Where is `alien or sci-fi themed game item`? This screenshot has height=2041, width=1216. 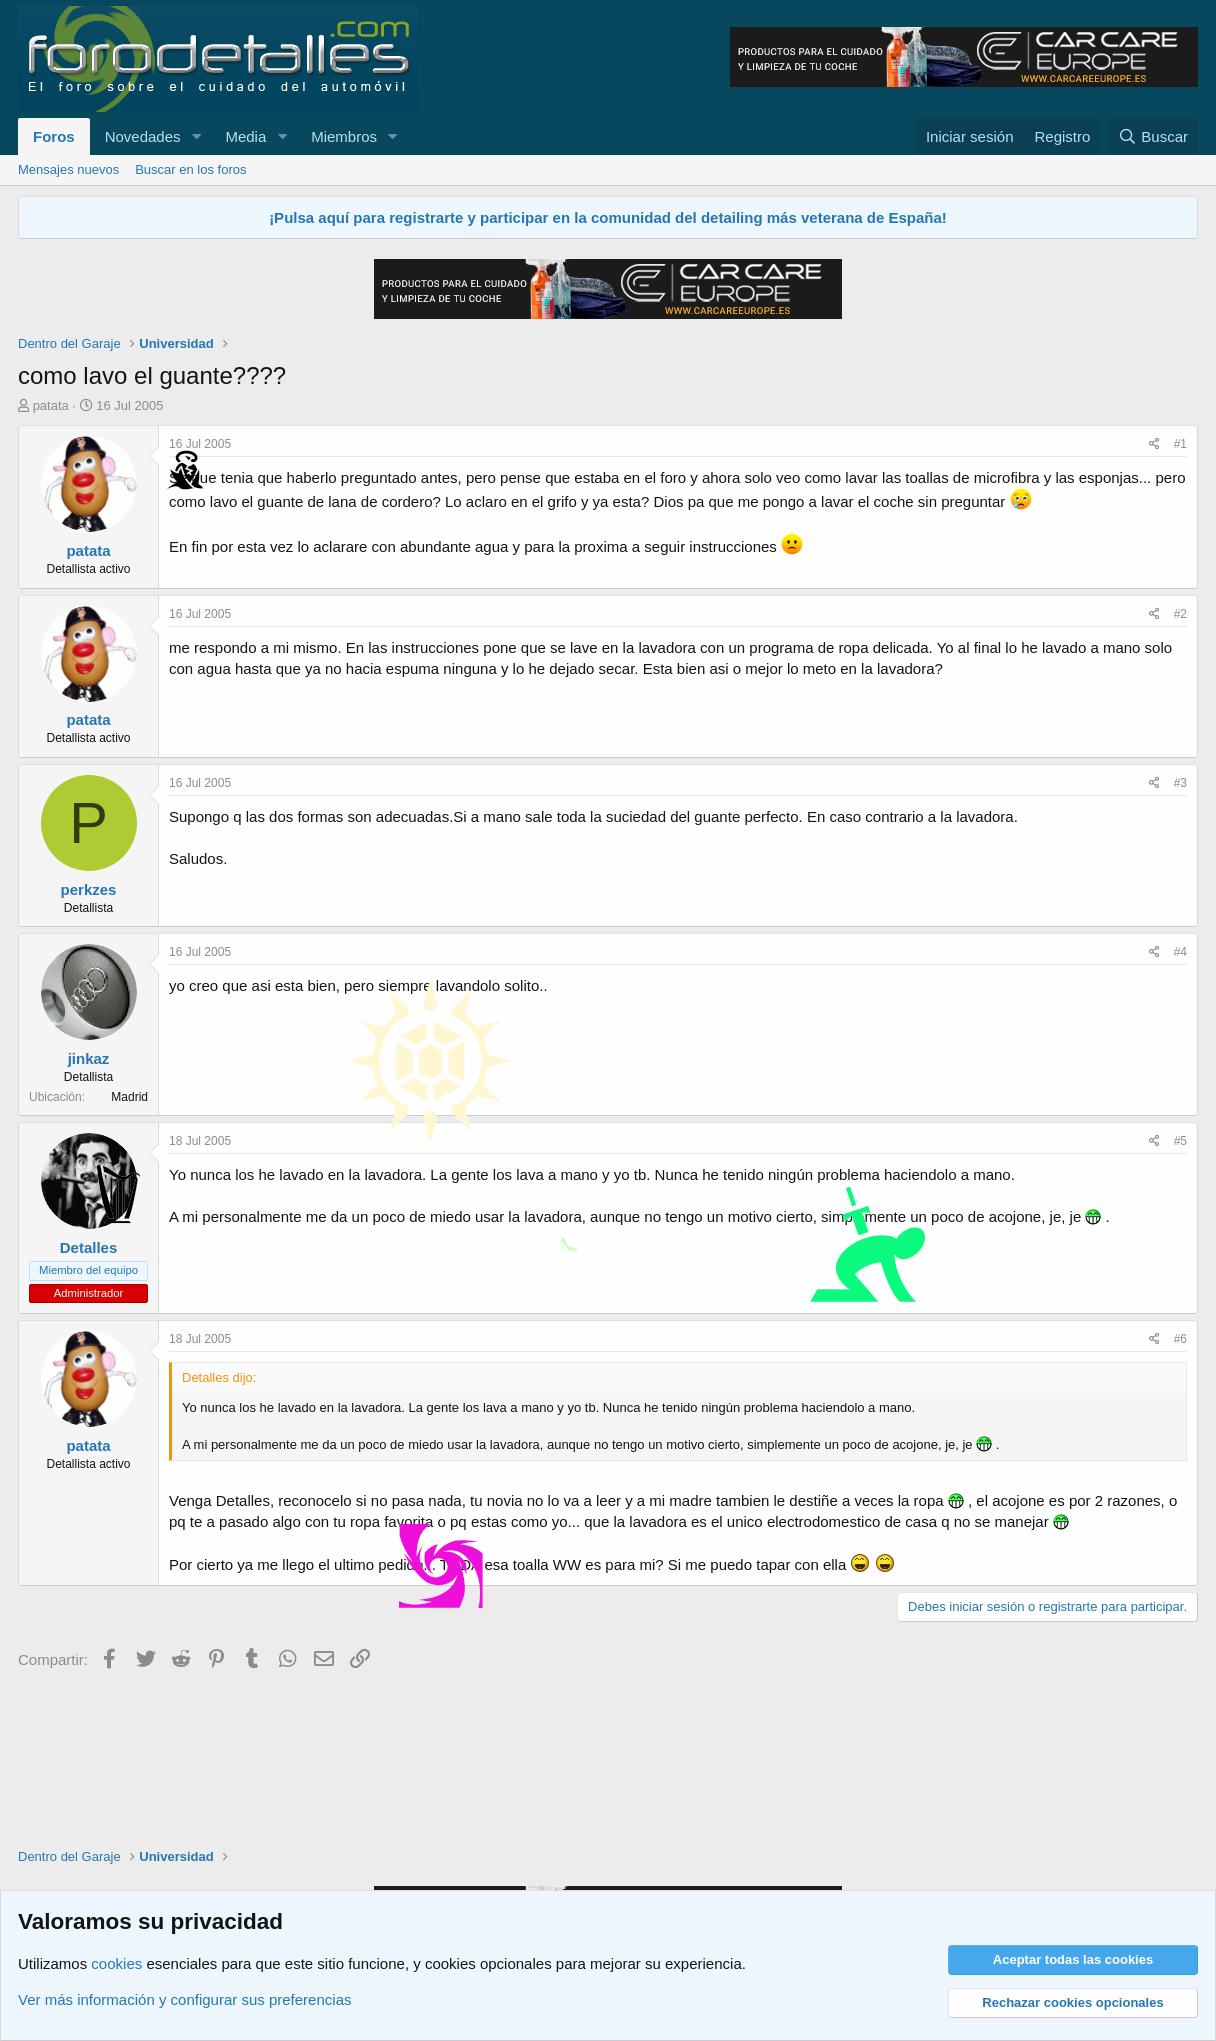 alien or sci-fi themed game item is located at coordinates (185, 470).